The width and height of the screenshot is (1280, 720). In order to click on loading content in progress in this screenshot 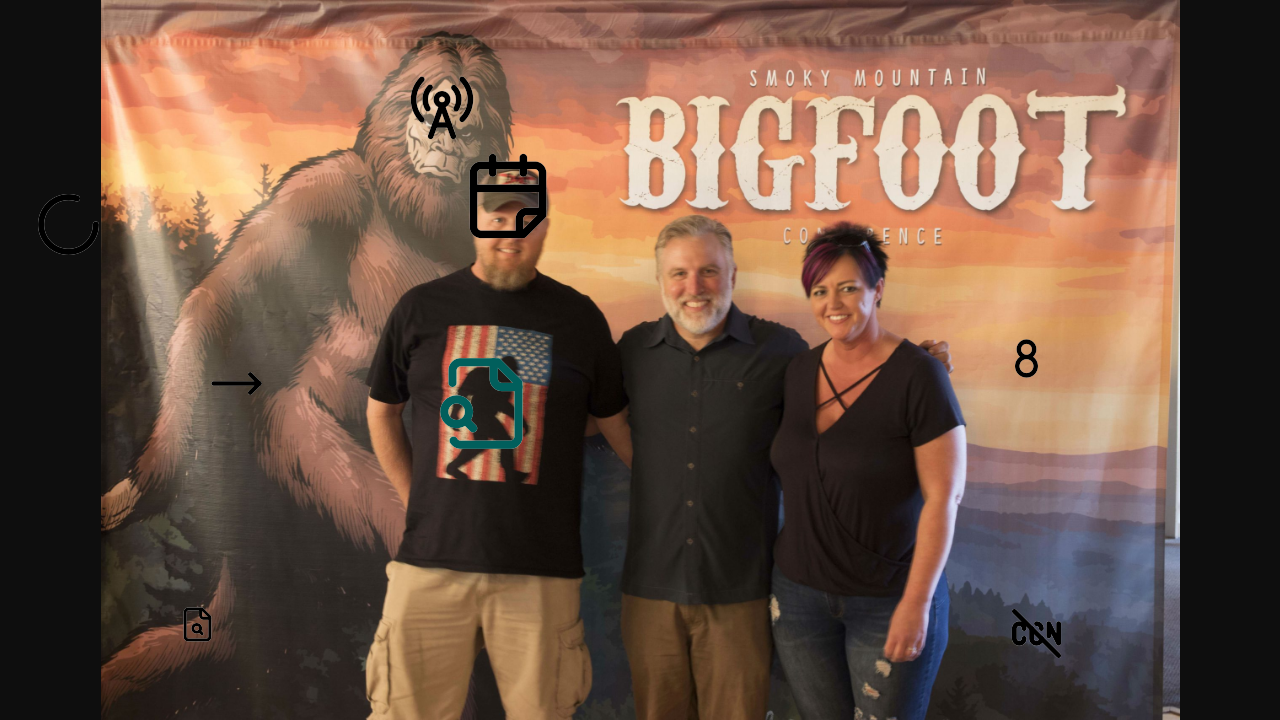, I will do `click(68, 224)`.